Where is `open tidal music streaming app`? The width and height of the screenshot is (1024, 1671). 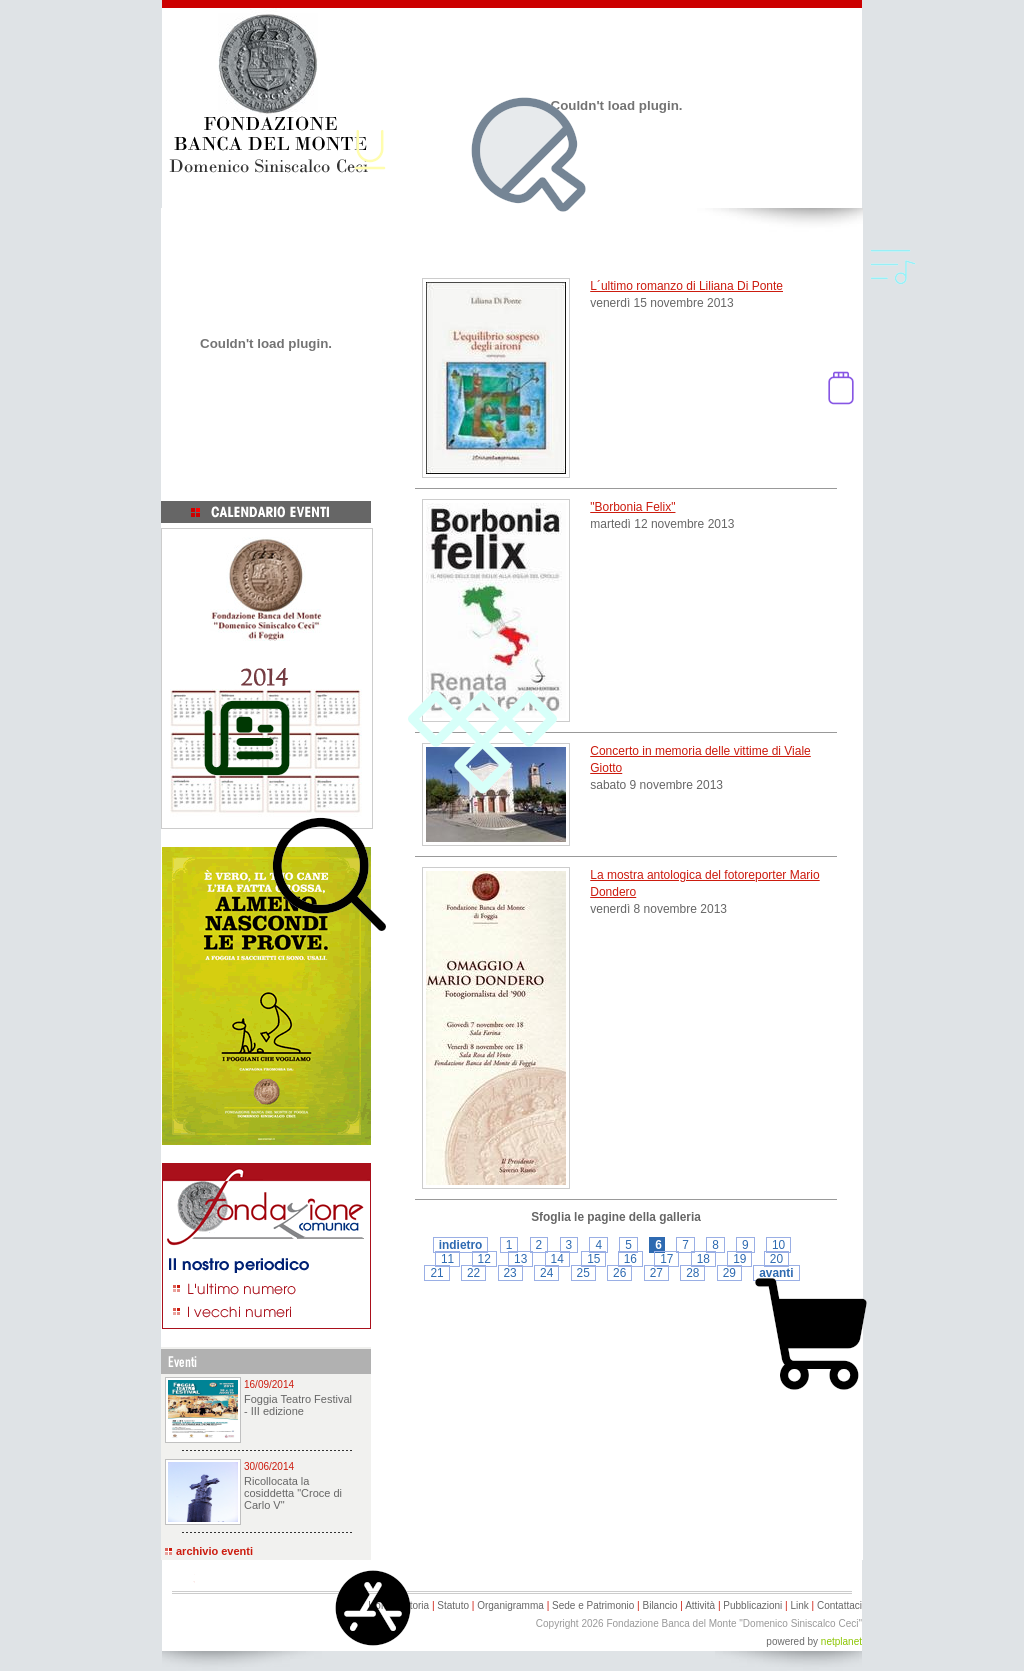 open tidal music streaming app is located at coordinates (482, 737).